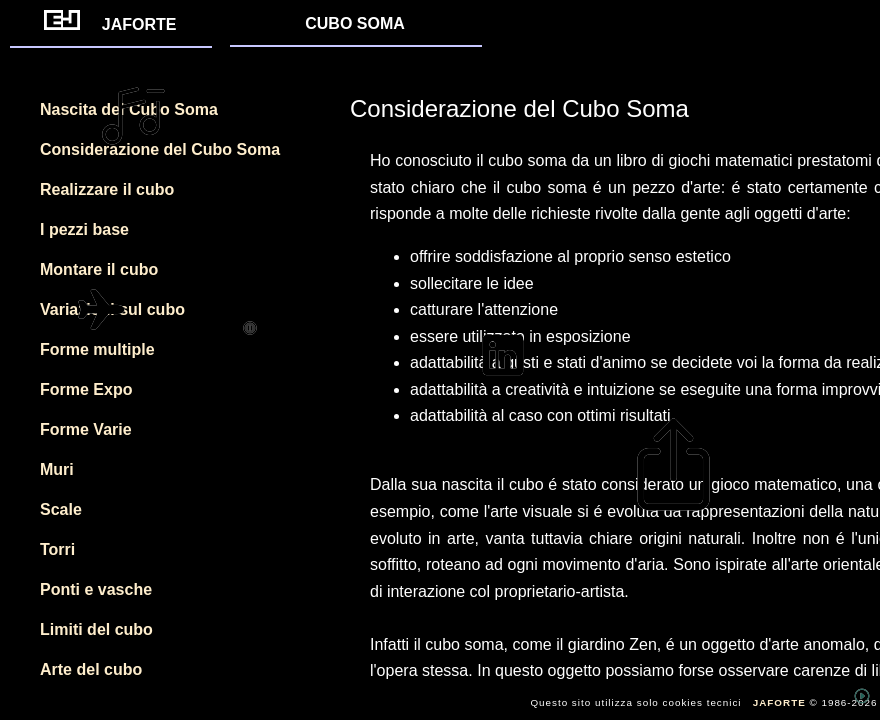 This screenshot has width=880, height=720. I want to click on play media or video content, so click(862, 696).